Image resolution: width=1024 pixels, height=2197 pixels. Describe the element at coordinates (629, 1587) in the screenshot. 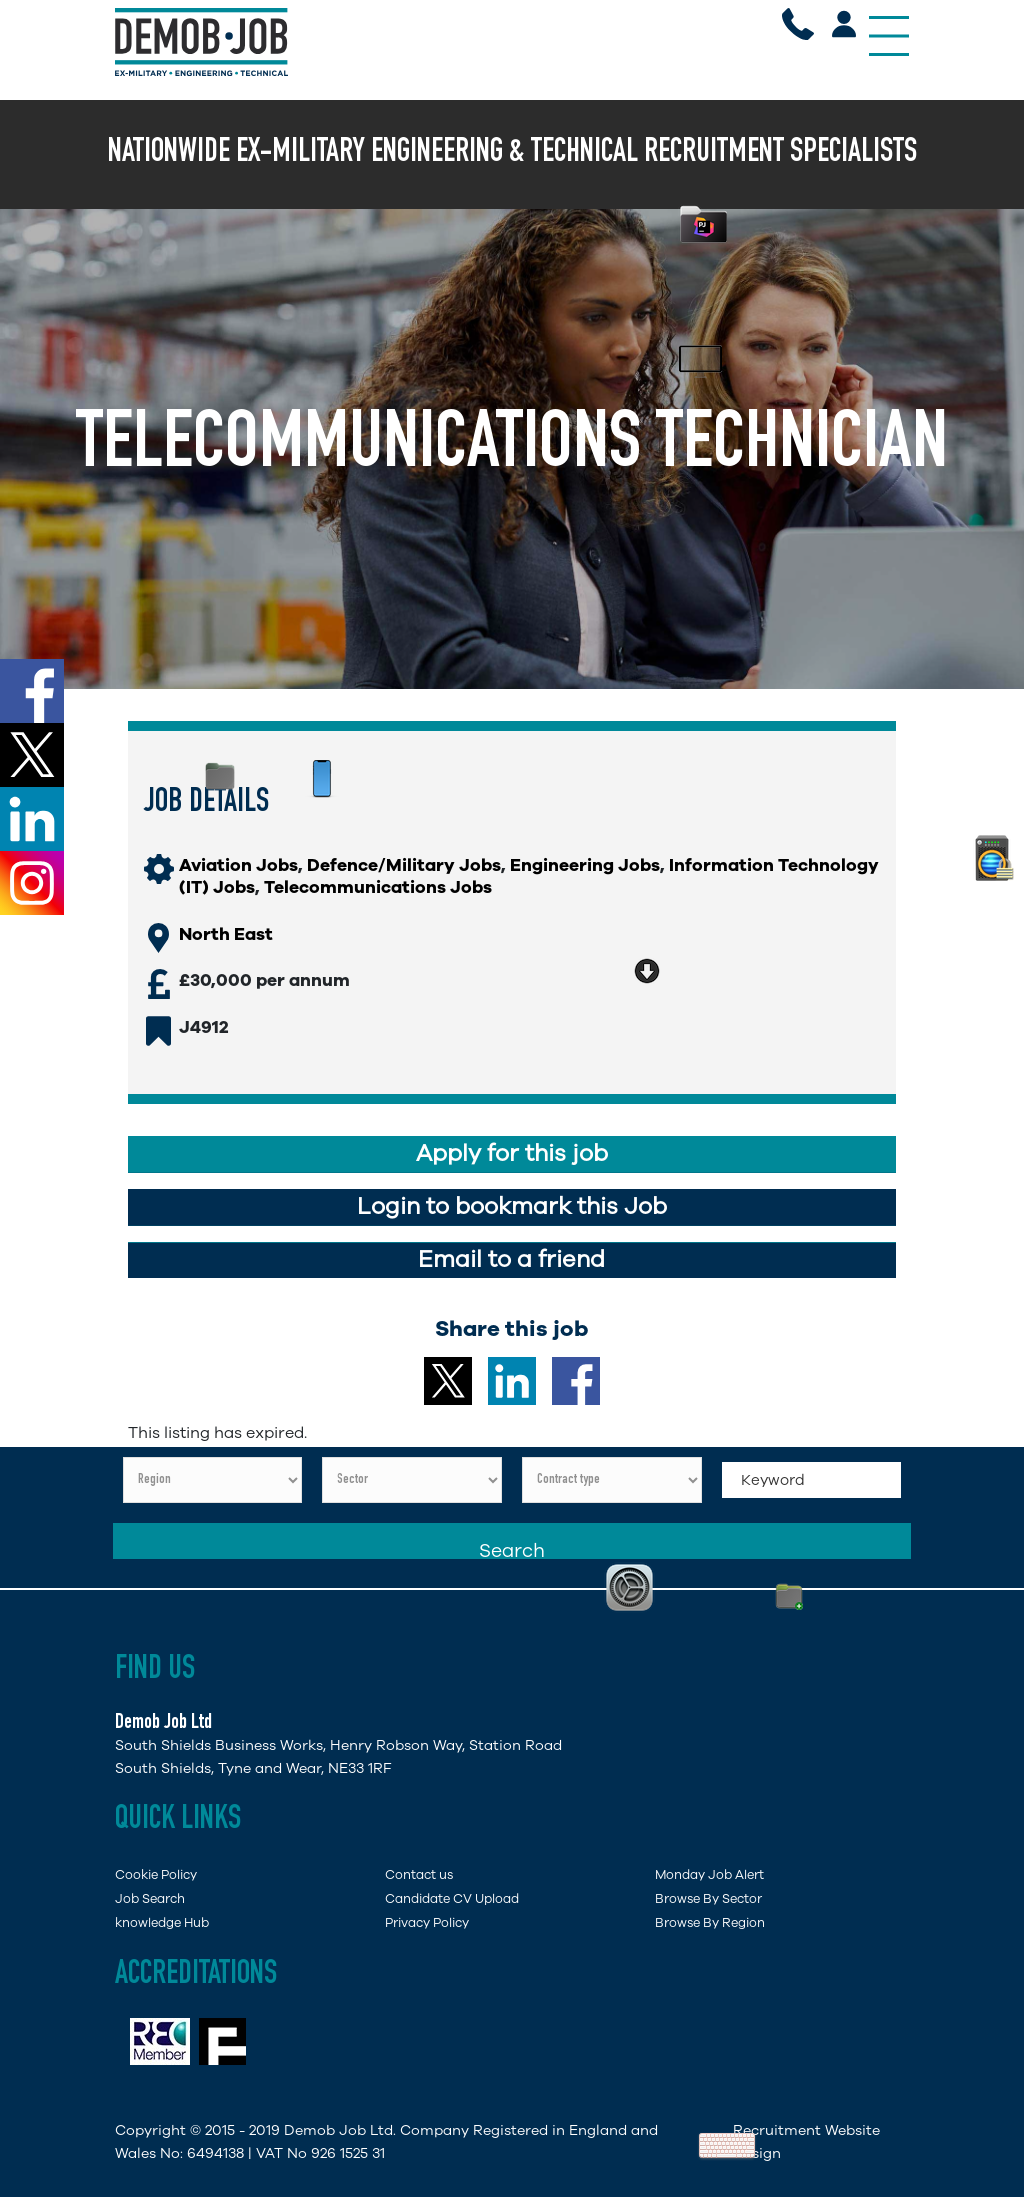

I see `open system settings or preferences` at that location.